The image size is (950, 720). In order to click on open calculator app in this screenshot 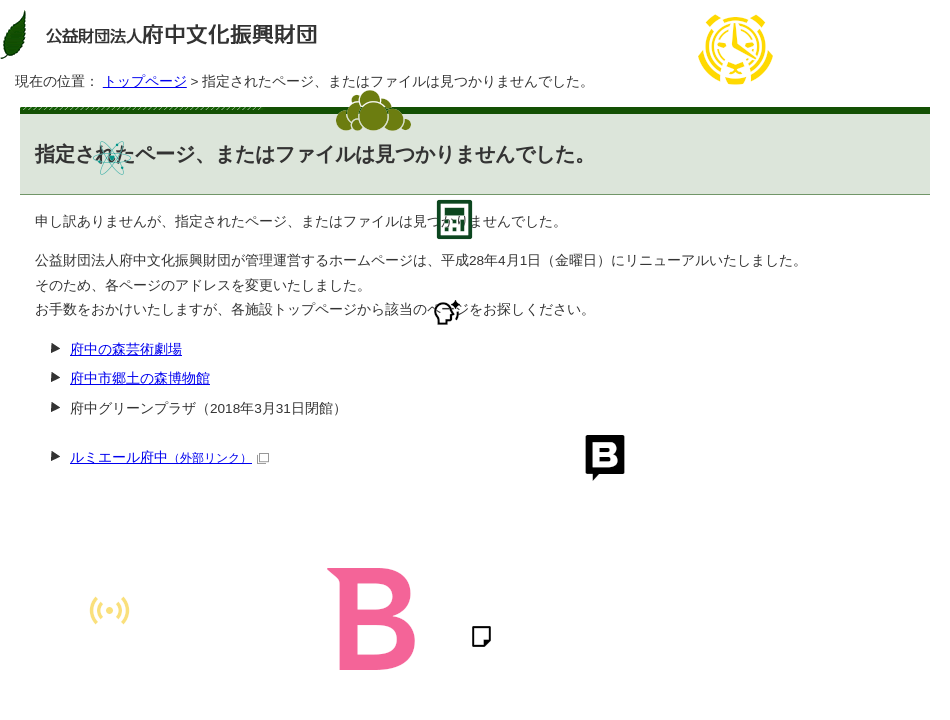, I will do `click(454, 219)`.